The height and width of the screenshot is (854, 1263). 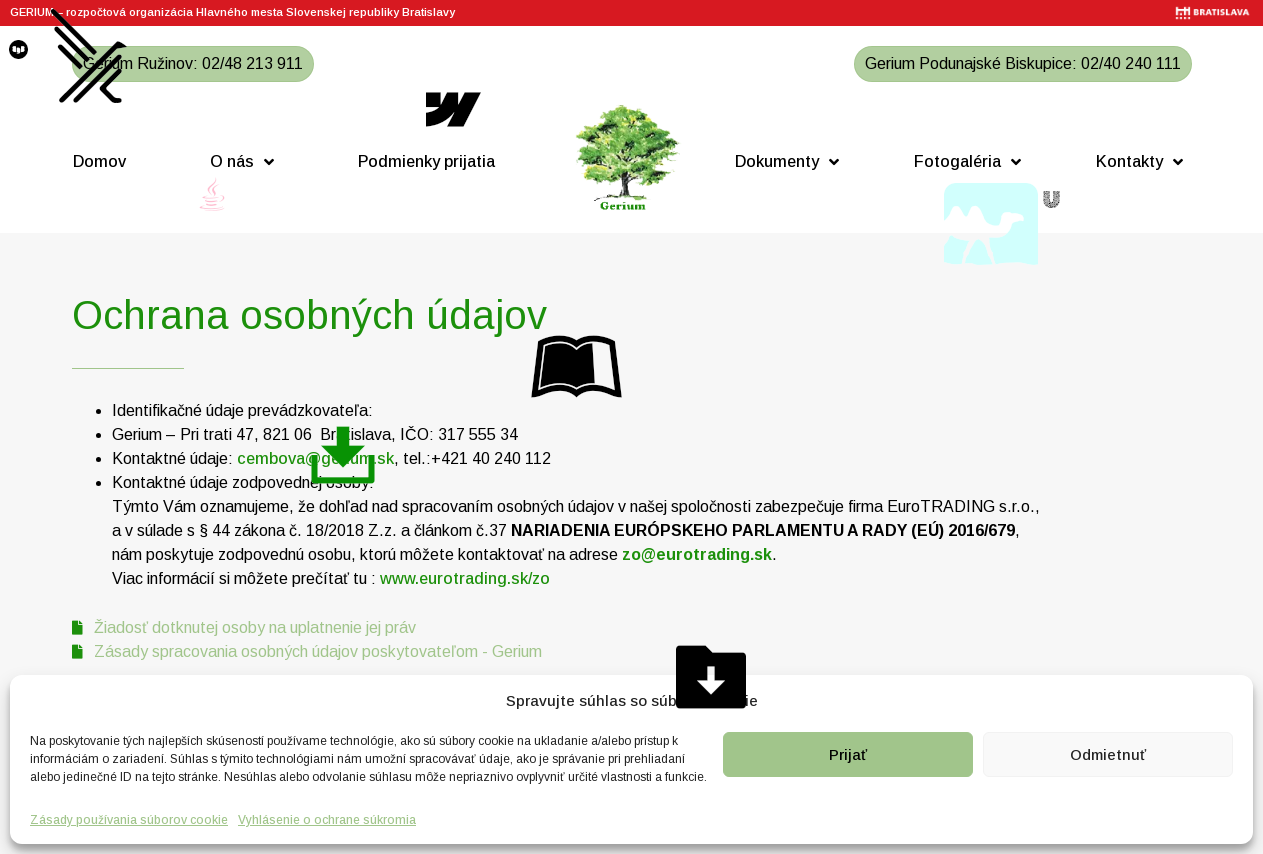 What do you see at coordinates (453, 109) in the screenshot?
I see `open Webflow website or application` at bounding box center [453, 109].